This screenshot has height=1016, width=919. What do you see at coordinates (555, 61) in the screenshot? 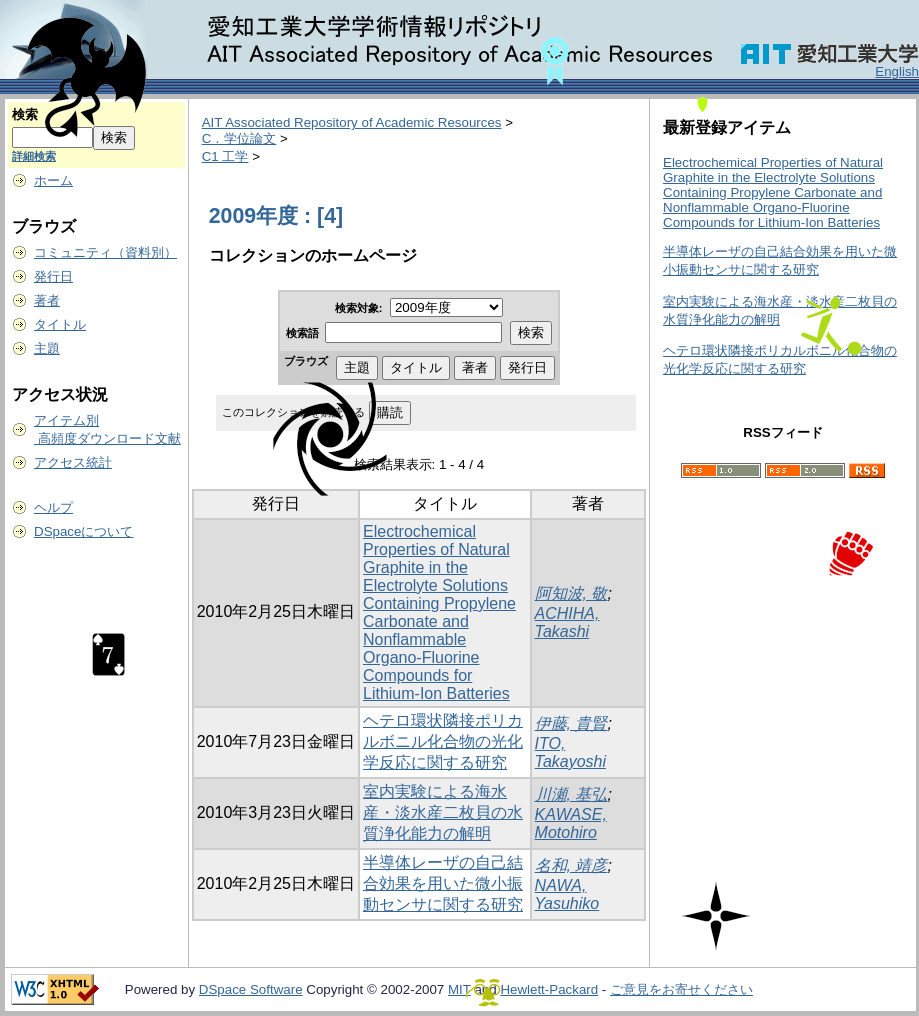
I see `view your achievements or awards` at bounding box center [555, 61].